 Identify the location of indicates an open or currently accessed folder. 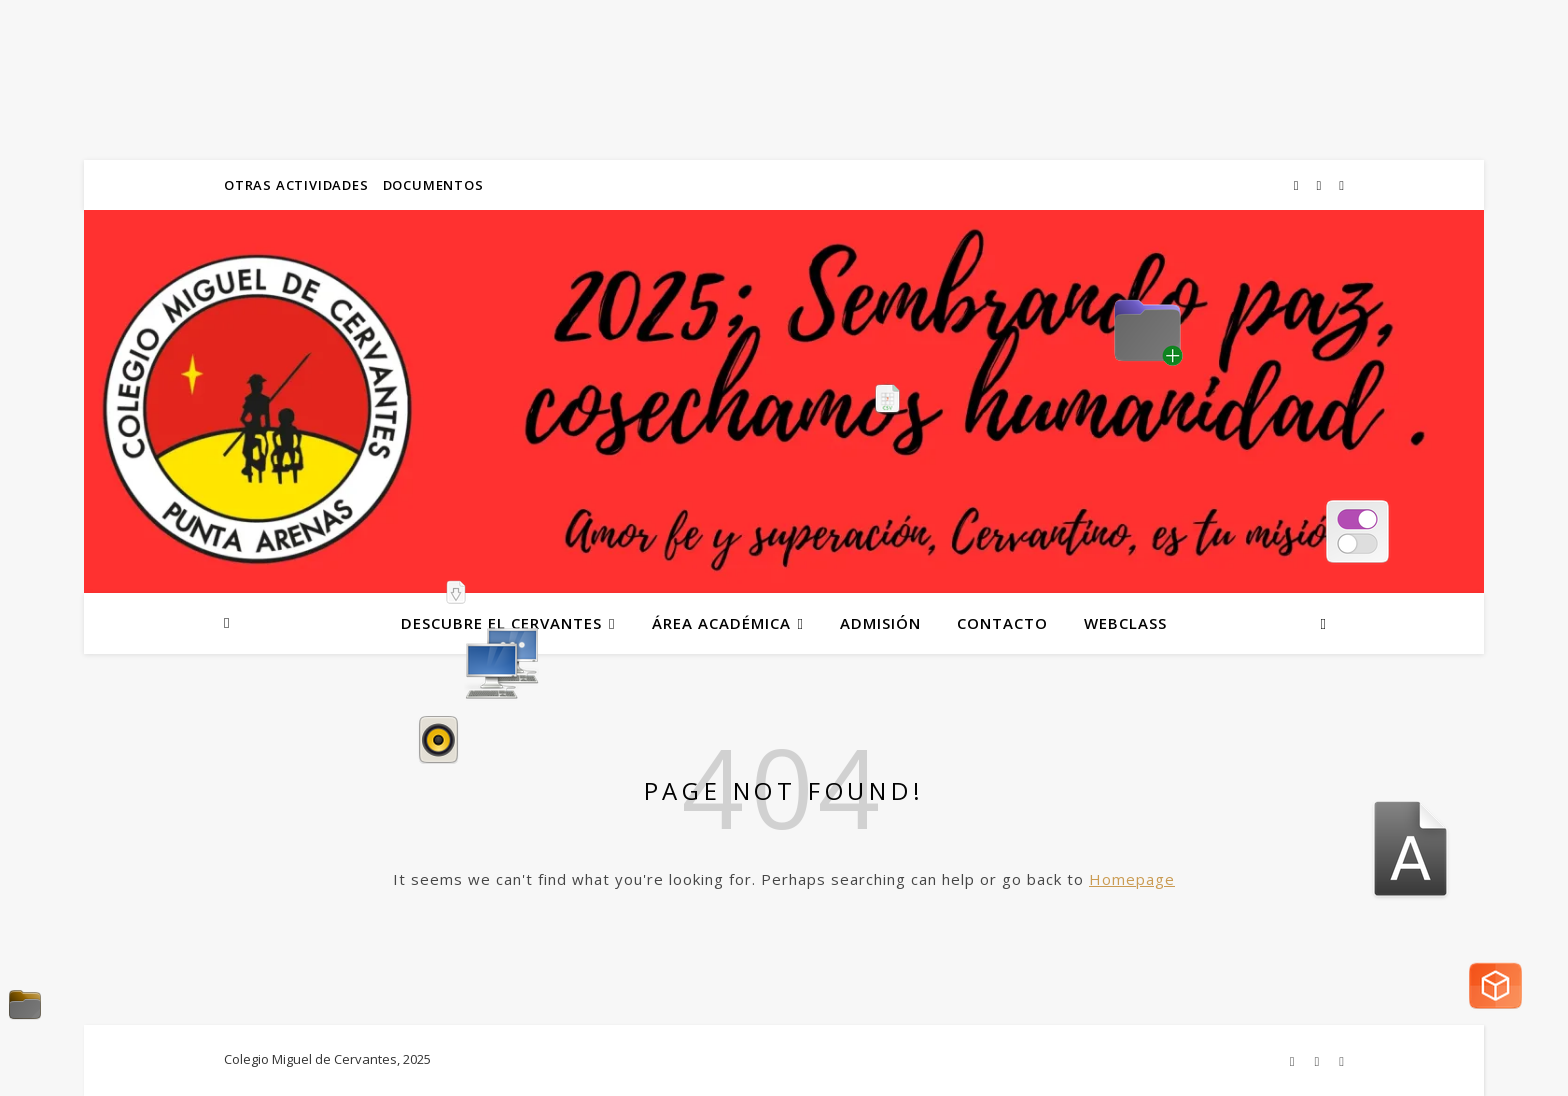
(25, 1004).